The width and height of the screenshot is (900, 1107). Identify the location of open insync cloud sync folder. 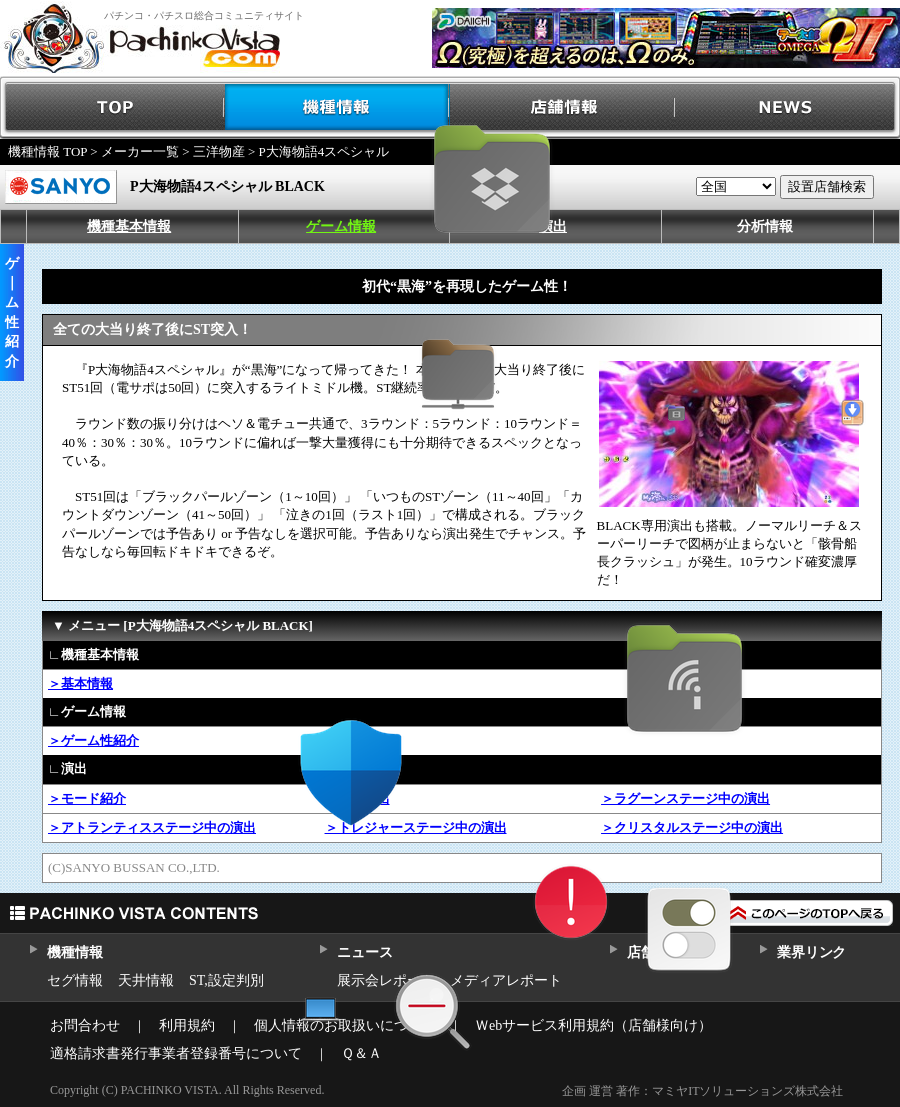
(684, 678).